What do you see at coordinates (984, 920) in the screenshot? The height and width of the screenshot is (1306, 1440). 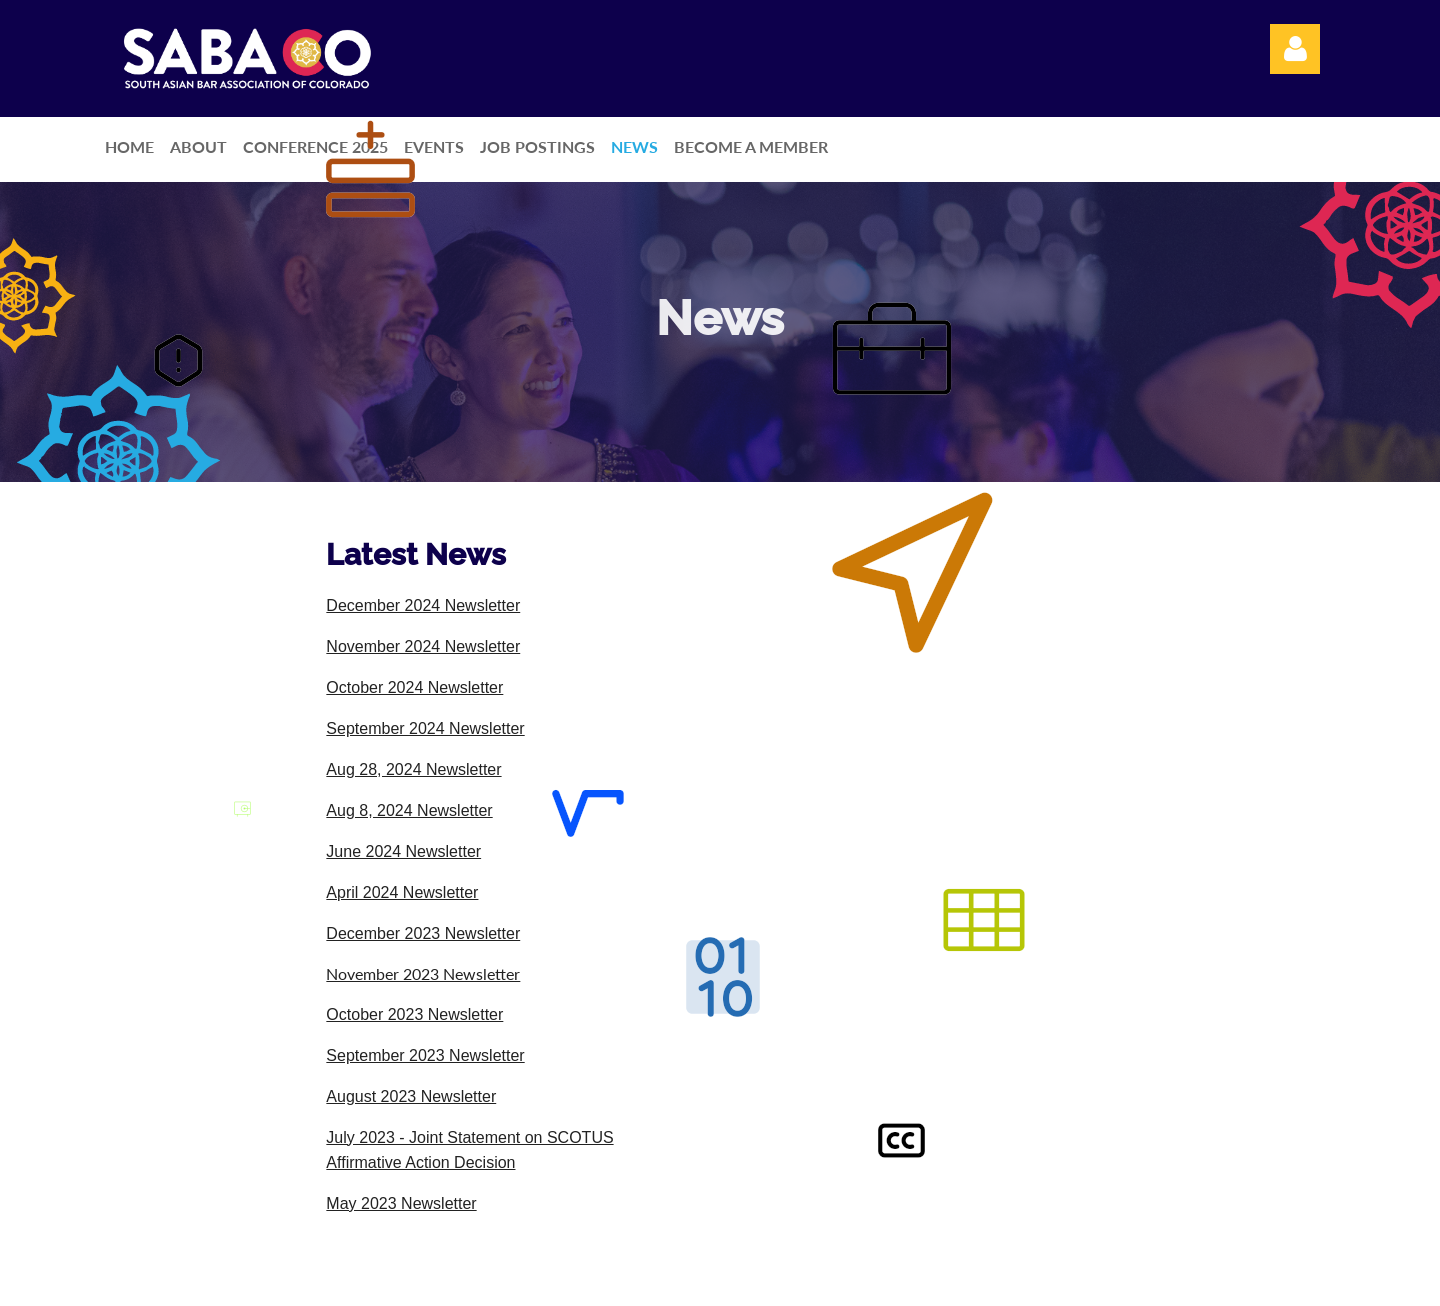 I see `view all apps or menu options` at bounding box center [984, 920].